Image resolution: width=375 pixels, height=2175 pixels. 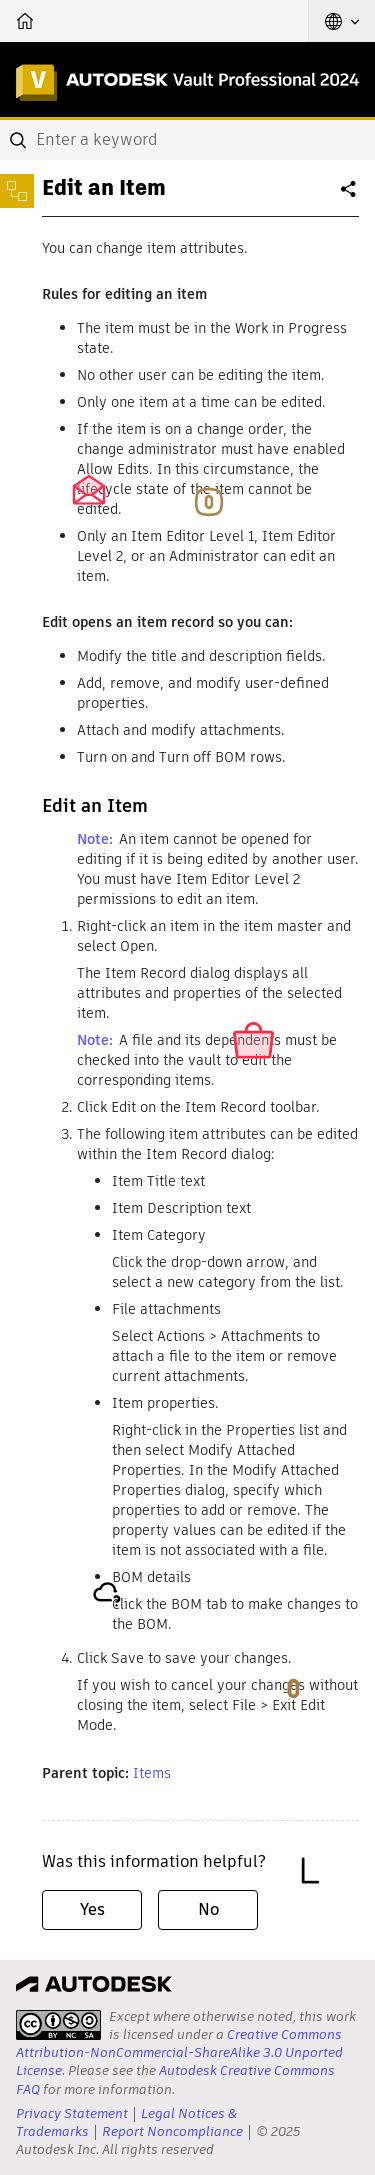 What do you see at coordinates (310, 1870) in the screenshot?
I see `indicates a label or item starting with the letter L` at bounding box center [310, 1870].